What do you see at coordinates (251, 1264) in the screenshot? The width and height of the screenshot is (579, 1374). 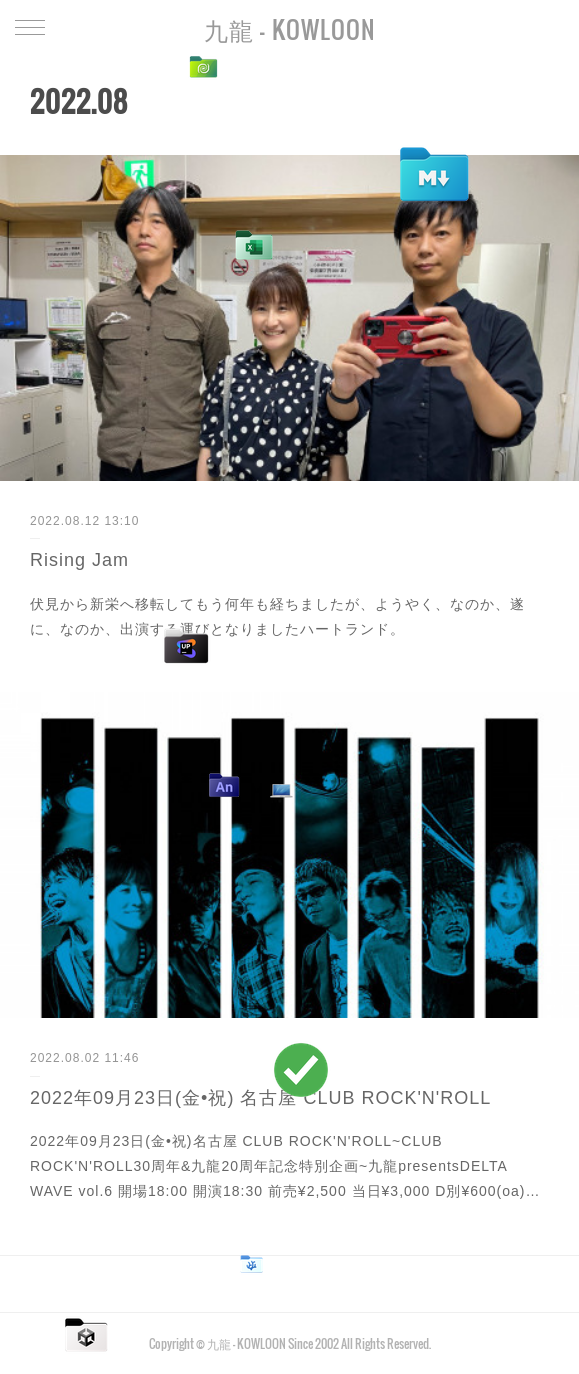 I see `folder containing VSCodium projects or files` at bounding box center [251, 1264].